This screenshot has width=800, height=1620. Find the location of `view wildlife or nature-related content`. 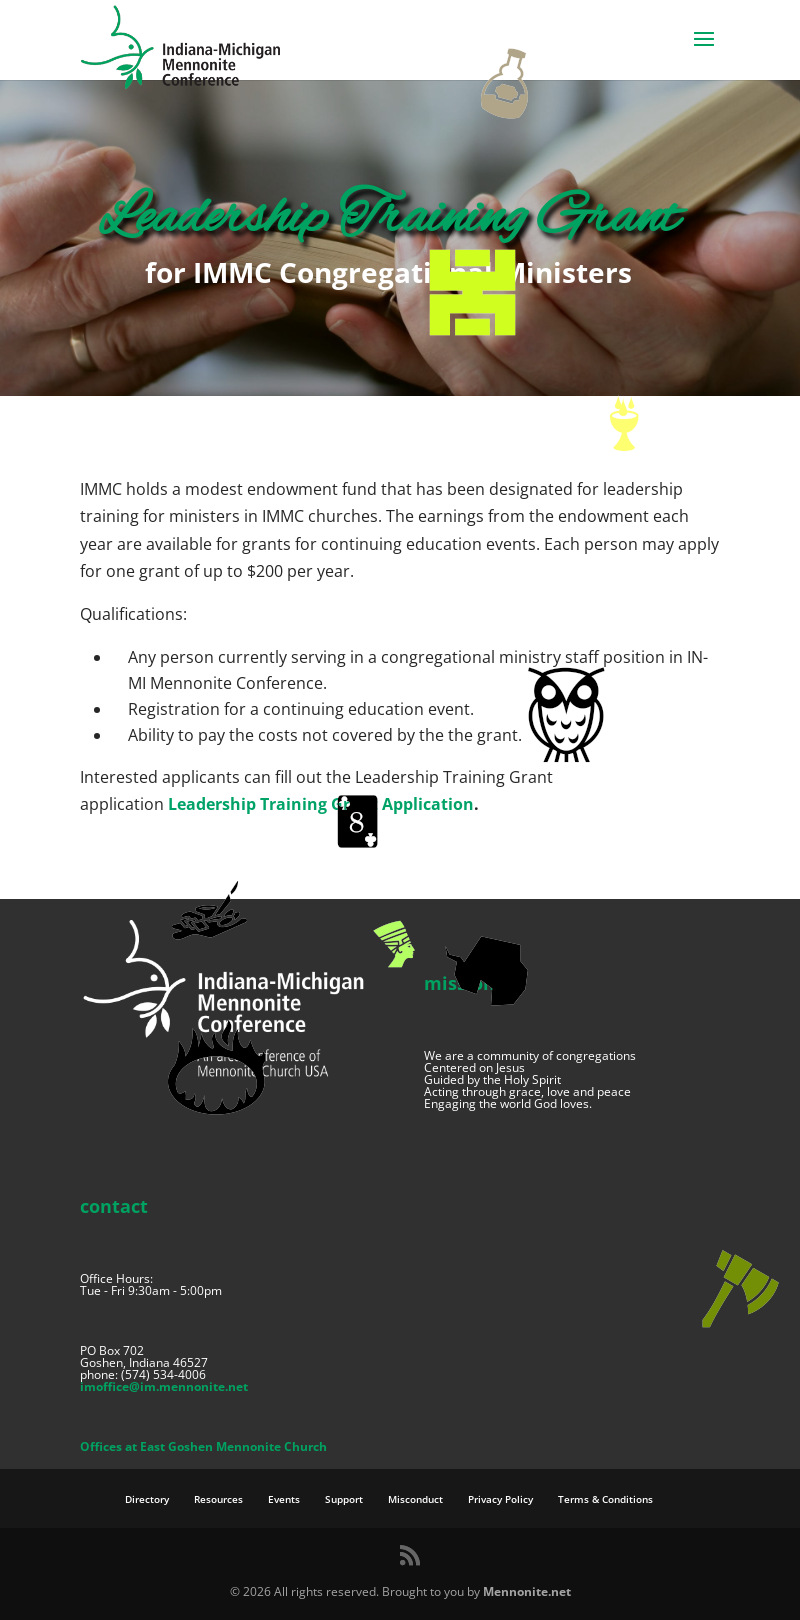

view wildlife or nature-related content is located at coordinates (486, 971).